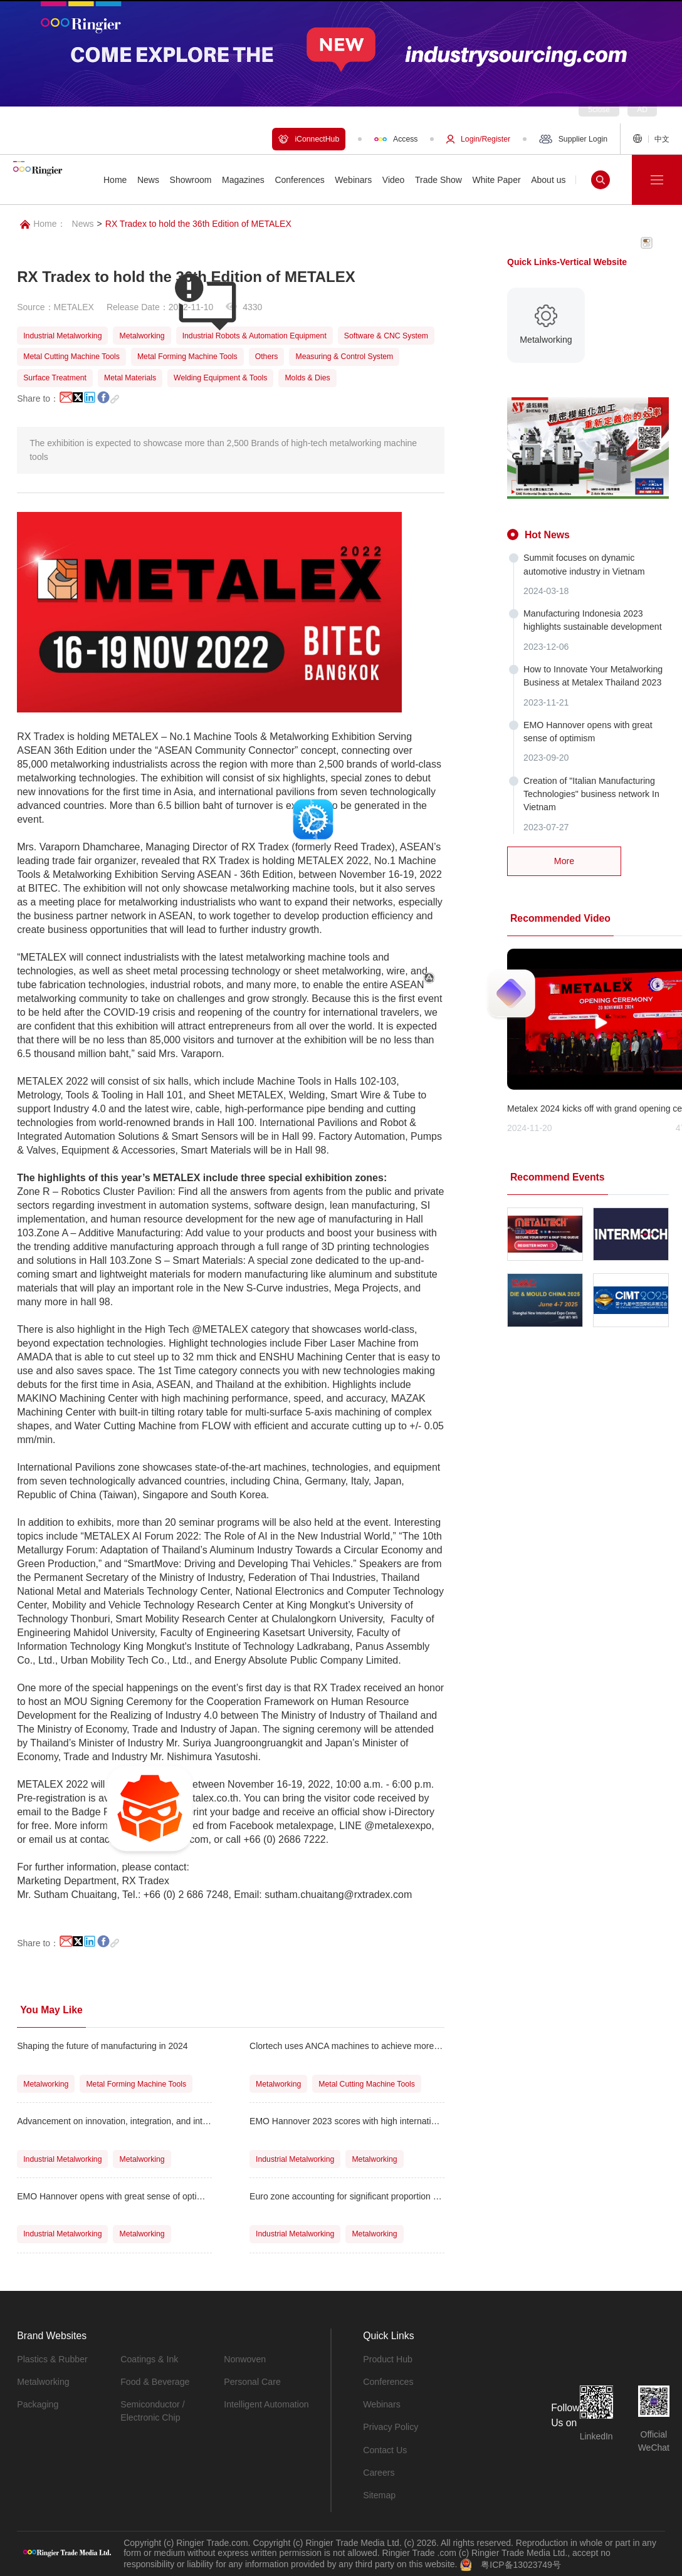 The height and width of the screenshot is (2576, 682). What do you see at coordinates (646, 242) in the screenshot?
I see `open gnome tweaks to customize system settings` at bounding box center [646, 242].